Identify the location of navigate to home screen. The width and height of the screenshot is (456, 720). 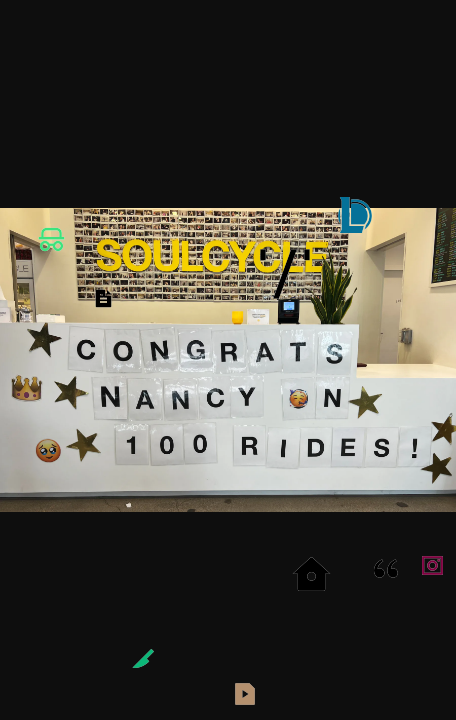
(311, 575).